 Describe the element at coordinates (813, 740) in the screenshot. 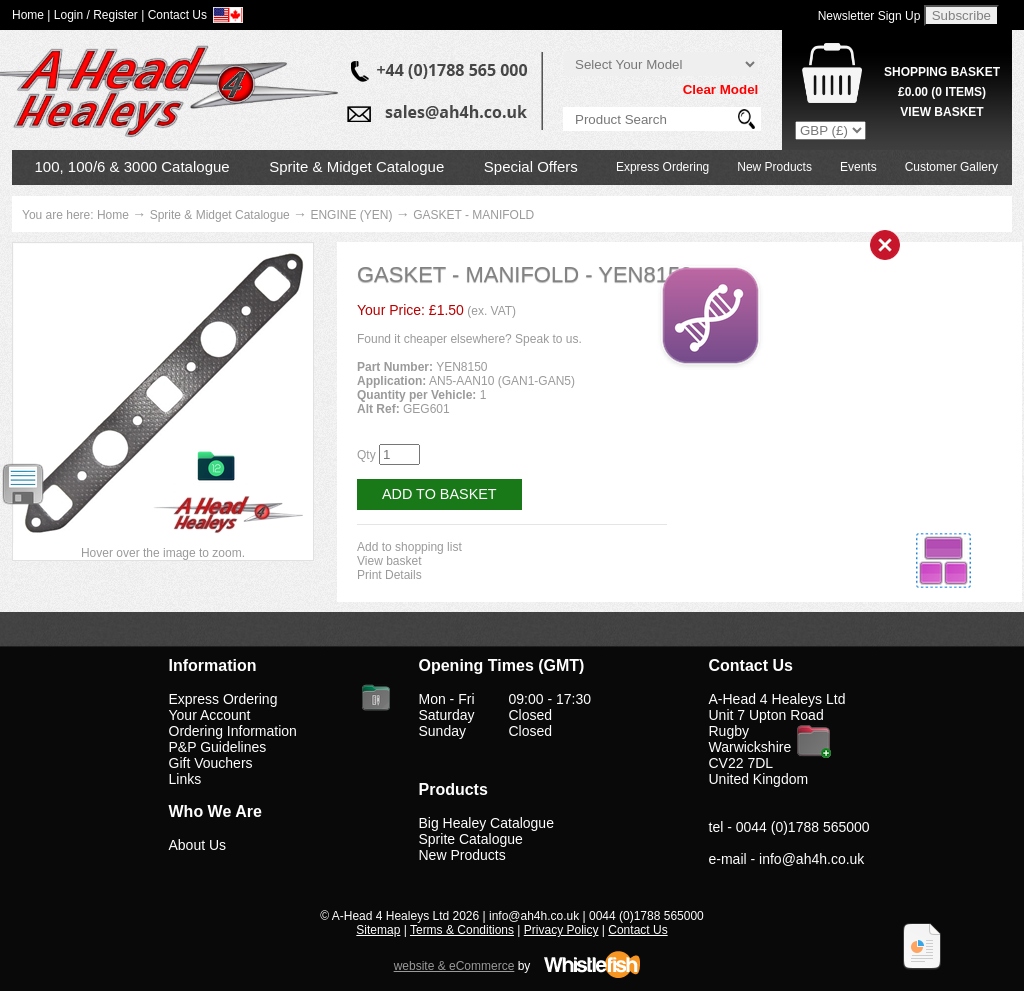

I see `create a new folder` at that location.